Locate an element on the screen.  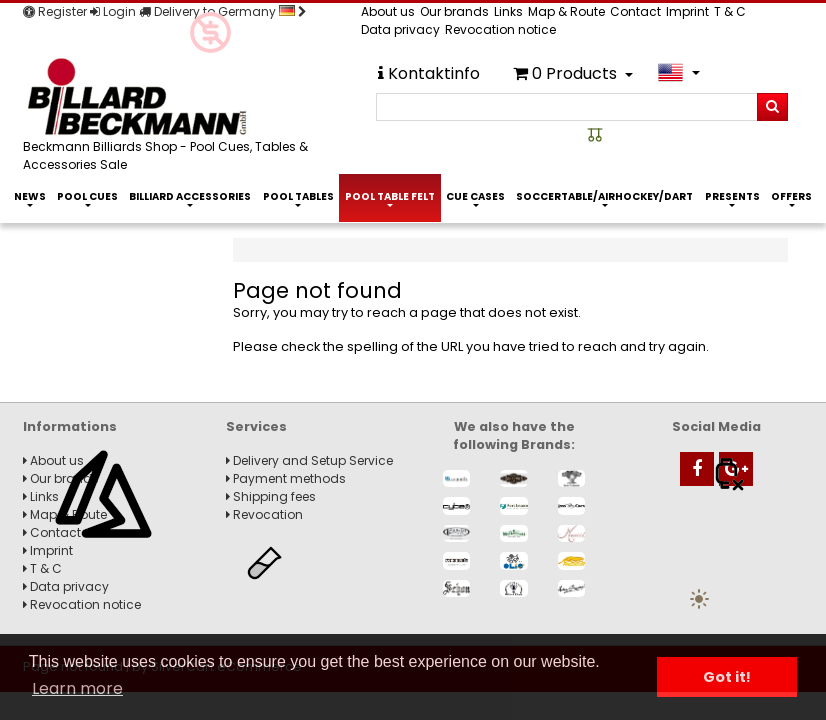
access lab or experimental features is located at coordinates (264, 563).